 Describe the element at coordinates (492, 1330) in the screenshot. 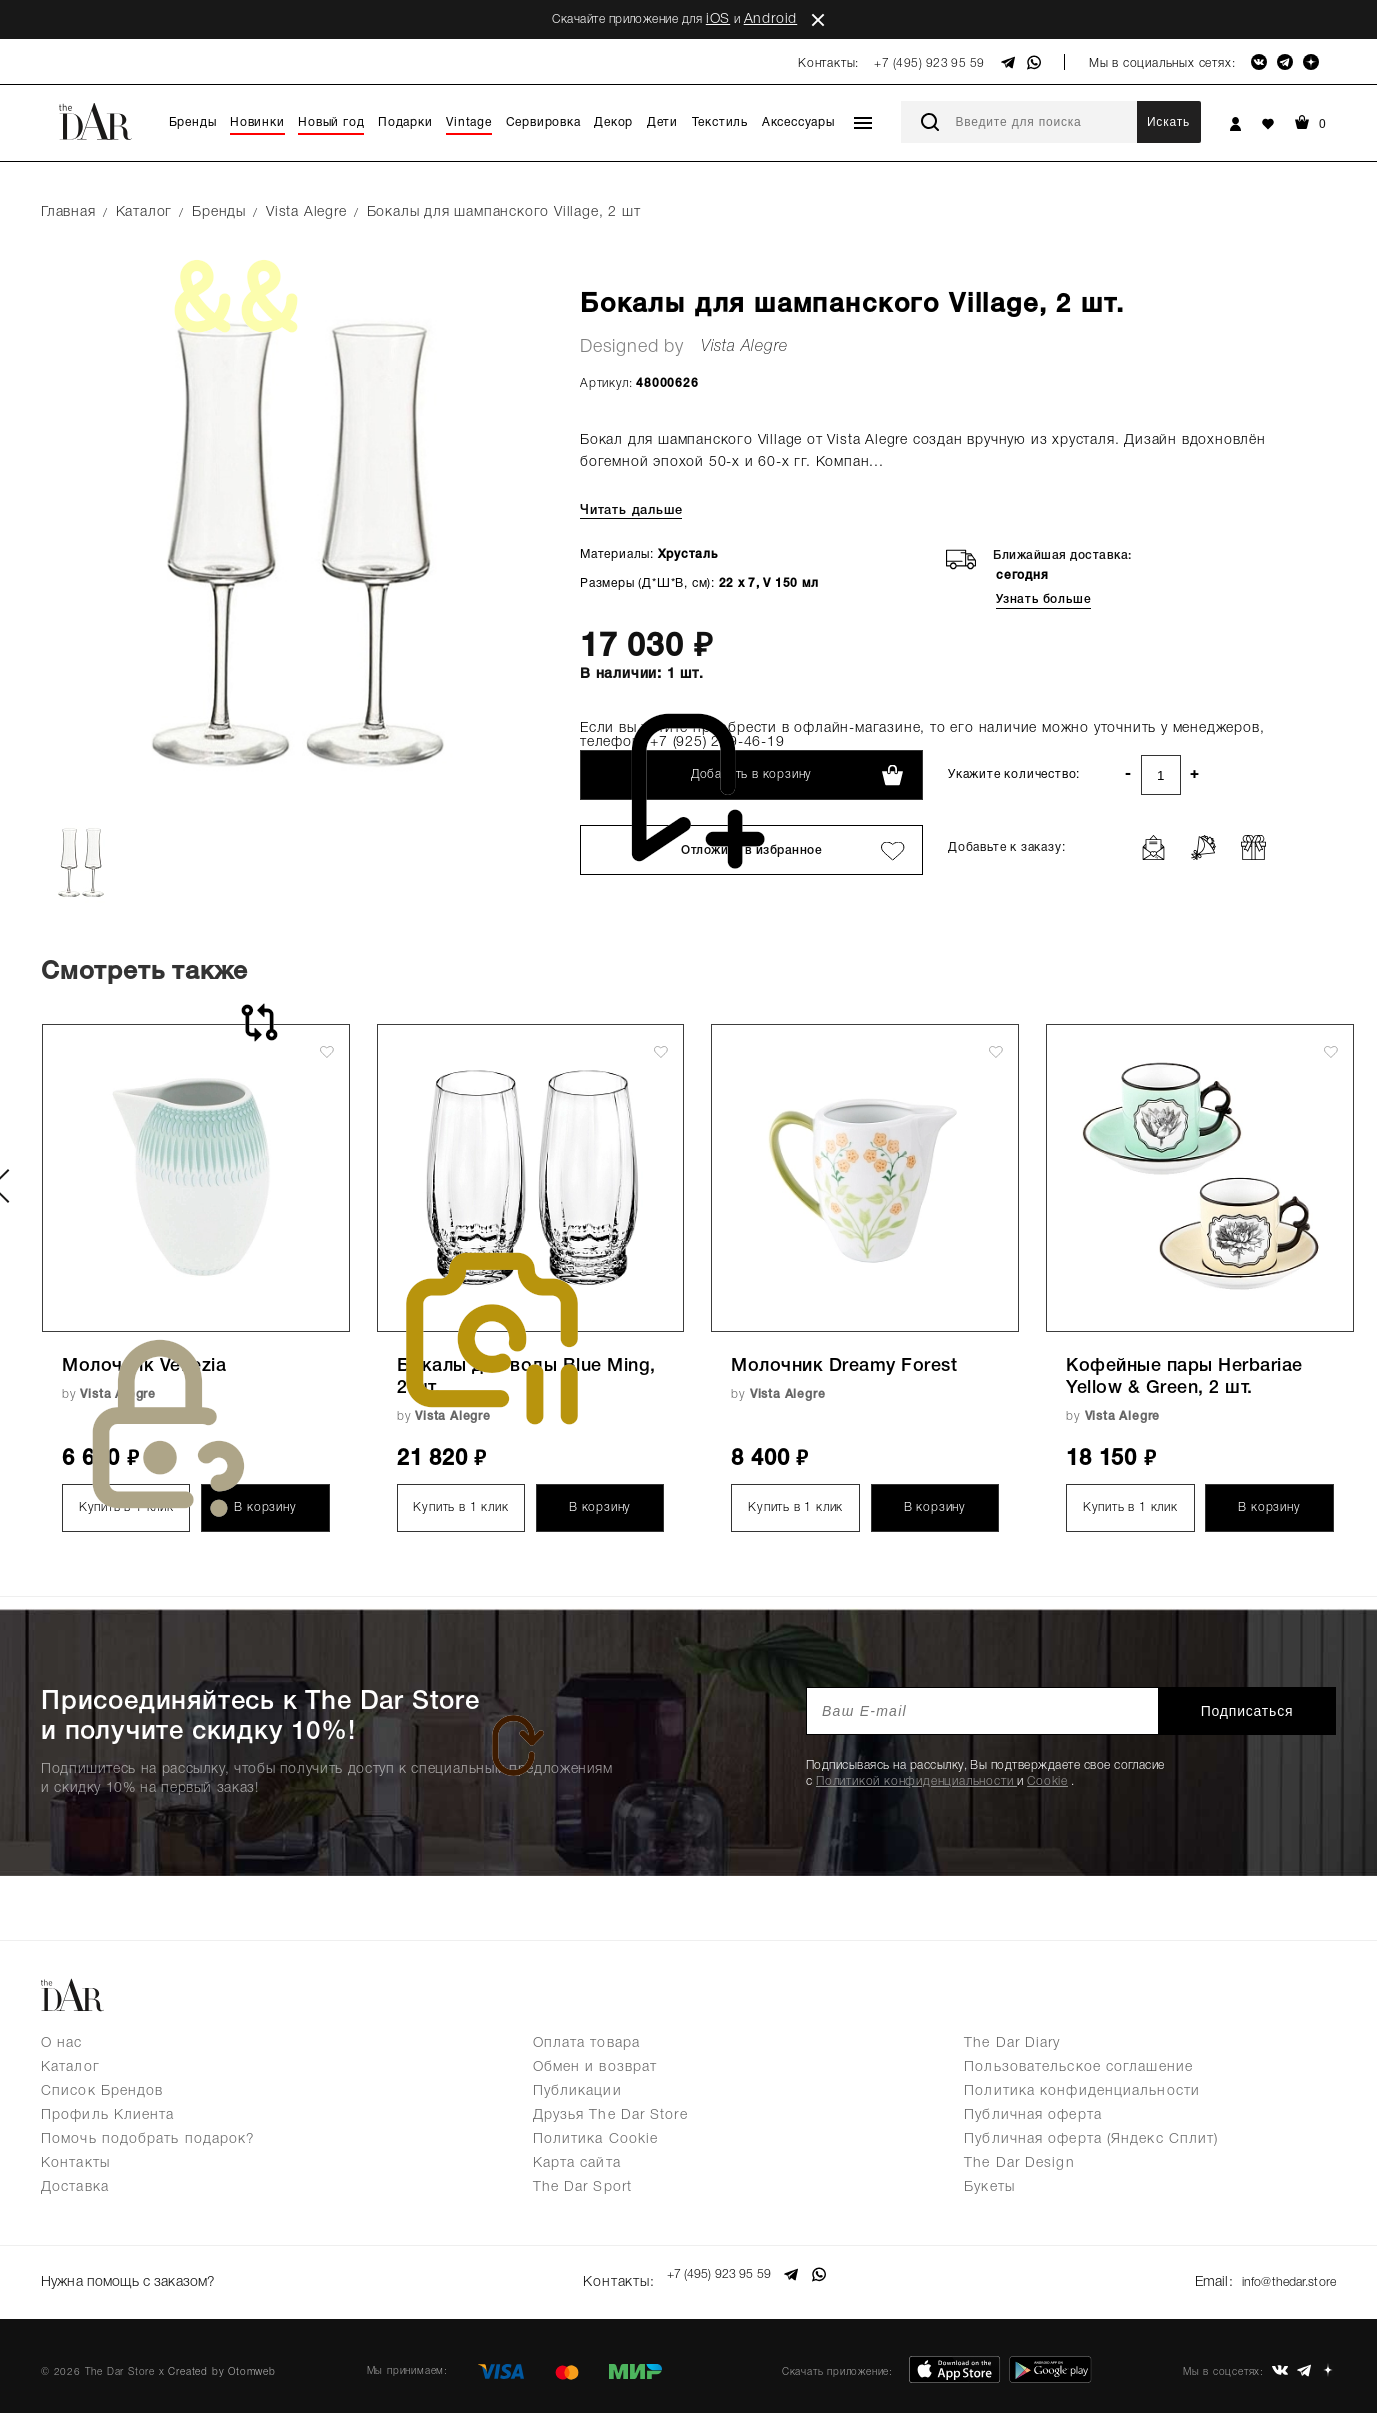

I see `pause video recording` at that location.